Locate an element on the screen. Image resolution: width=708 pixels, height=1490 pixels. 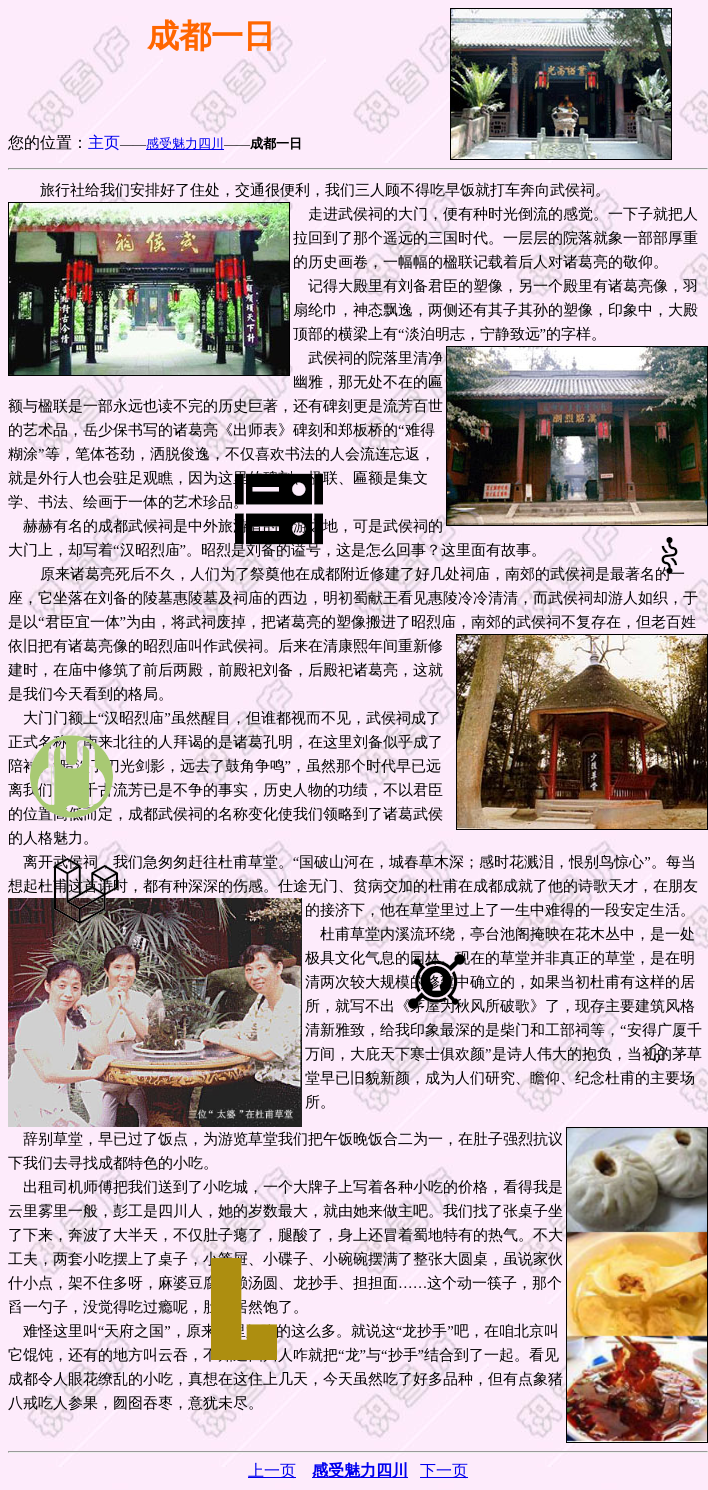
keycdn content delivery network logo is located at coordinates (436, 981).